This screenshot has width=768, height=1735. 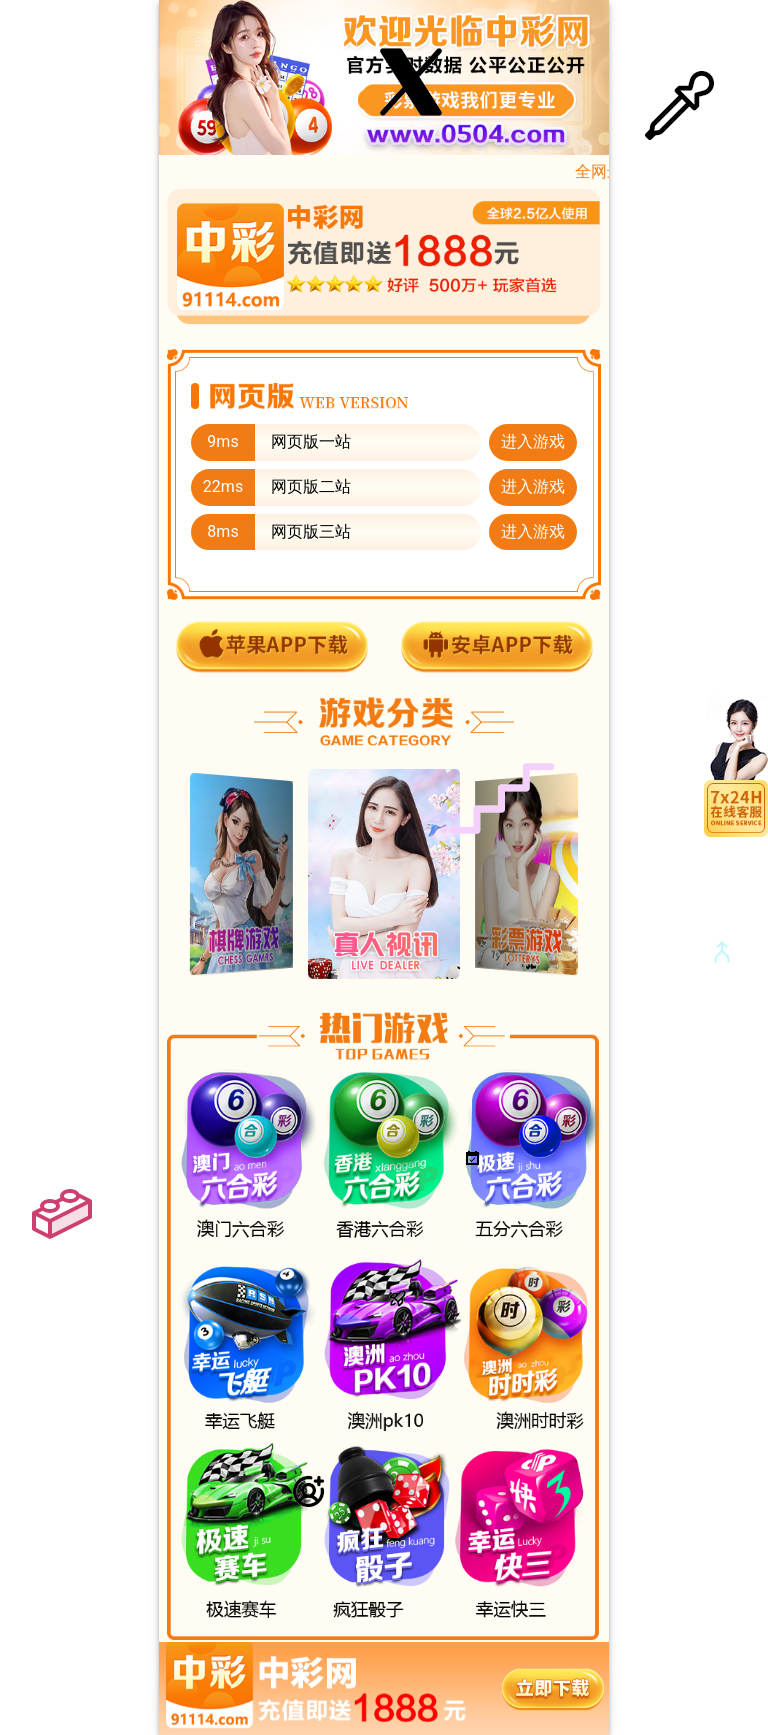 I want to click on merge branches or paths together, so click(x=722, y=952).